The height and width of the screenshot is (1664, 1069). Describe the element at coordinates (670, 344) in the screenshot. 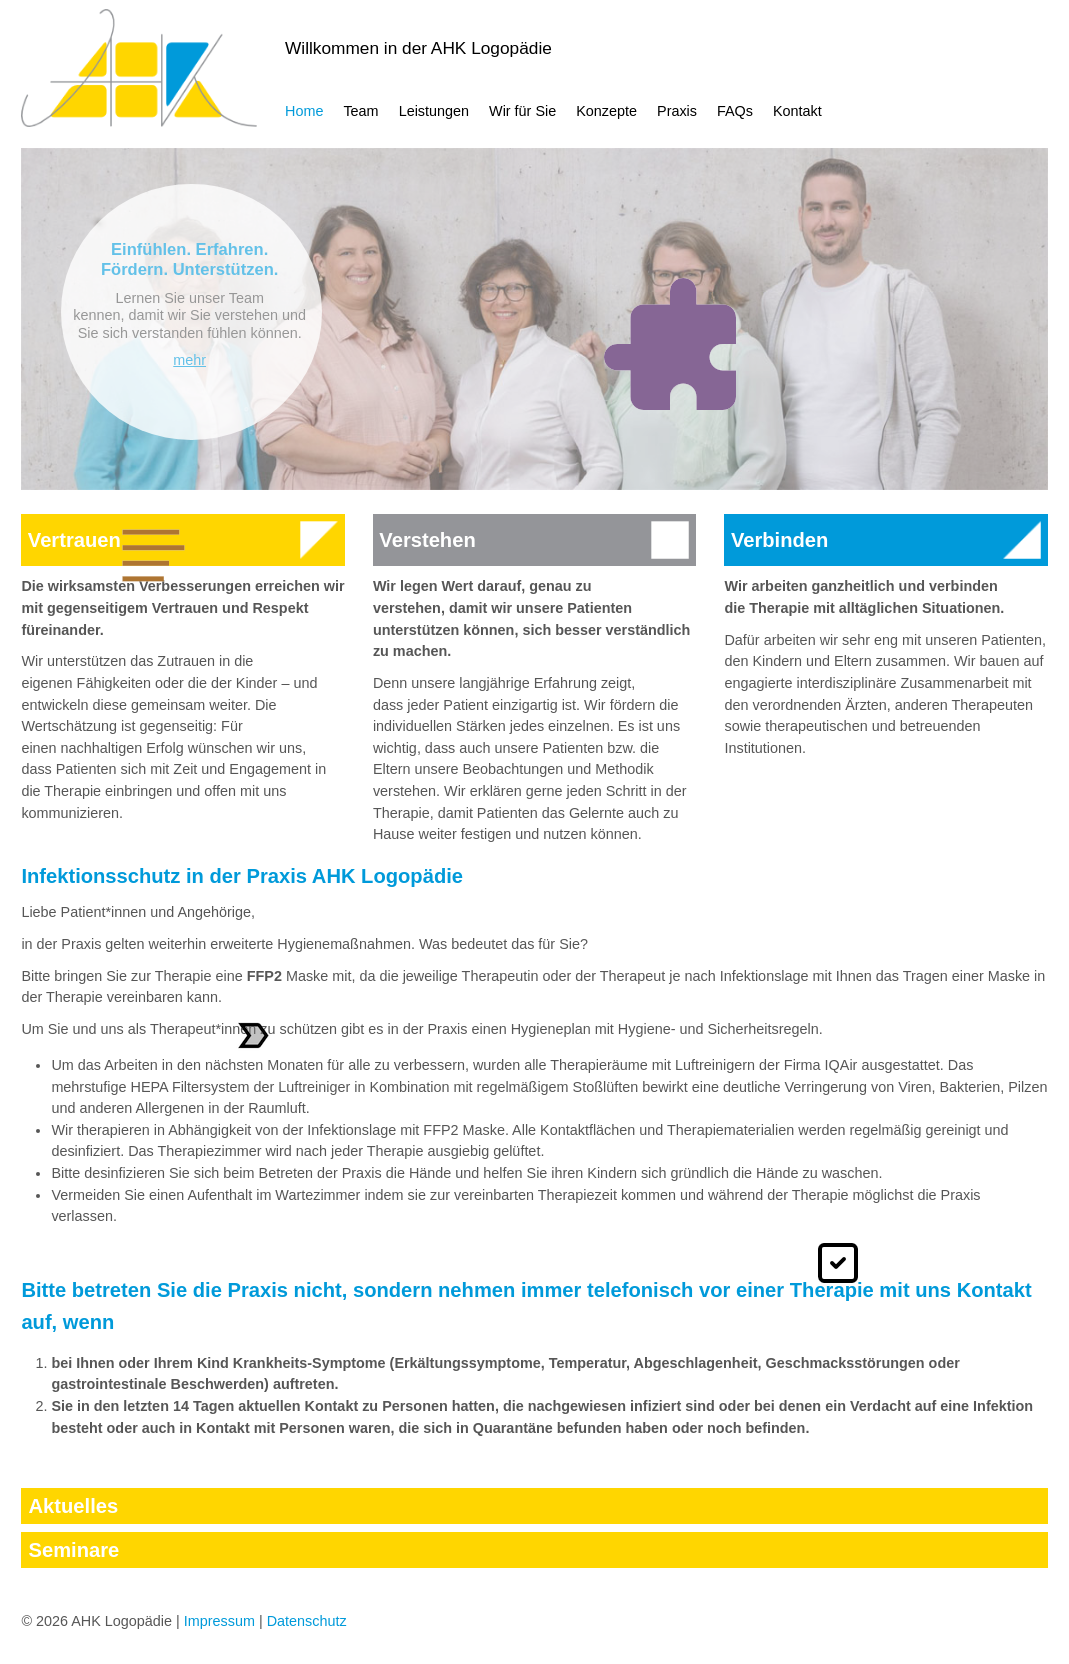

I see `manage plugins or extensions` at that location.